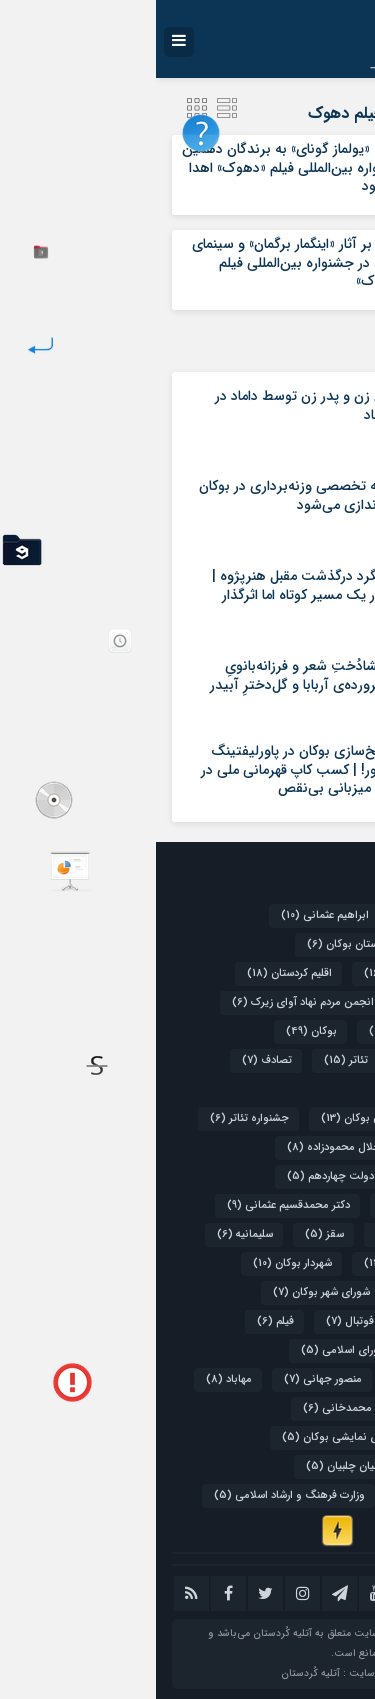 The image size is (375, 1699). What do you see at coordinates (337, 1530) in the screenshot?
I see `access power management settings` at bounding box center [337, 1530].